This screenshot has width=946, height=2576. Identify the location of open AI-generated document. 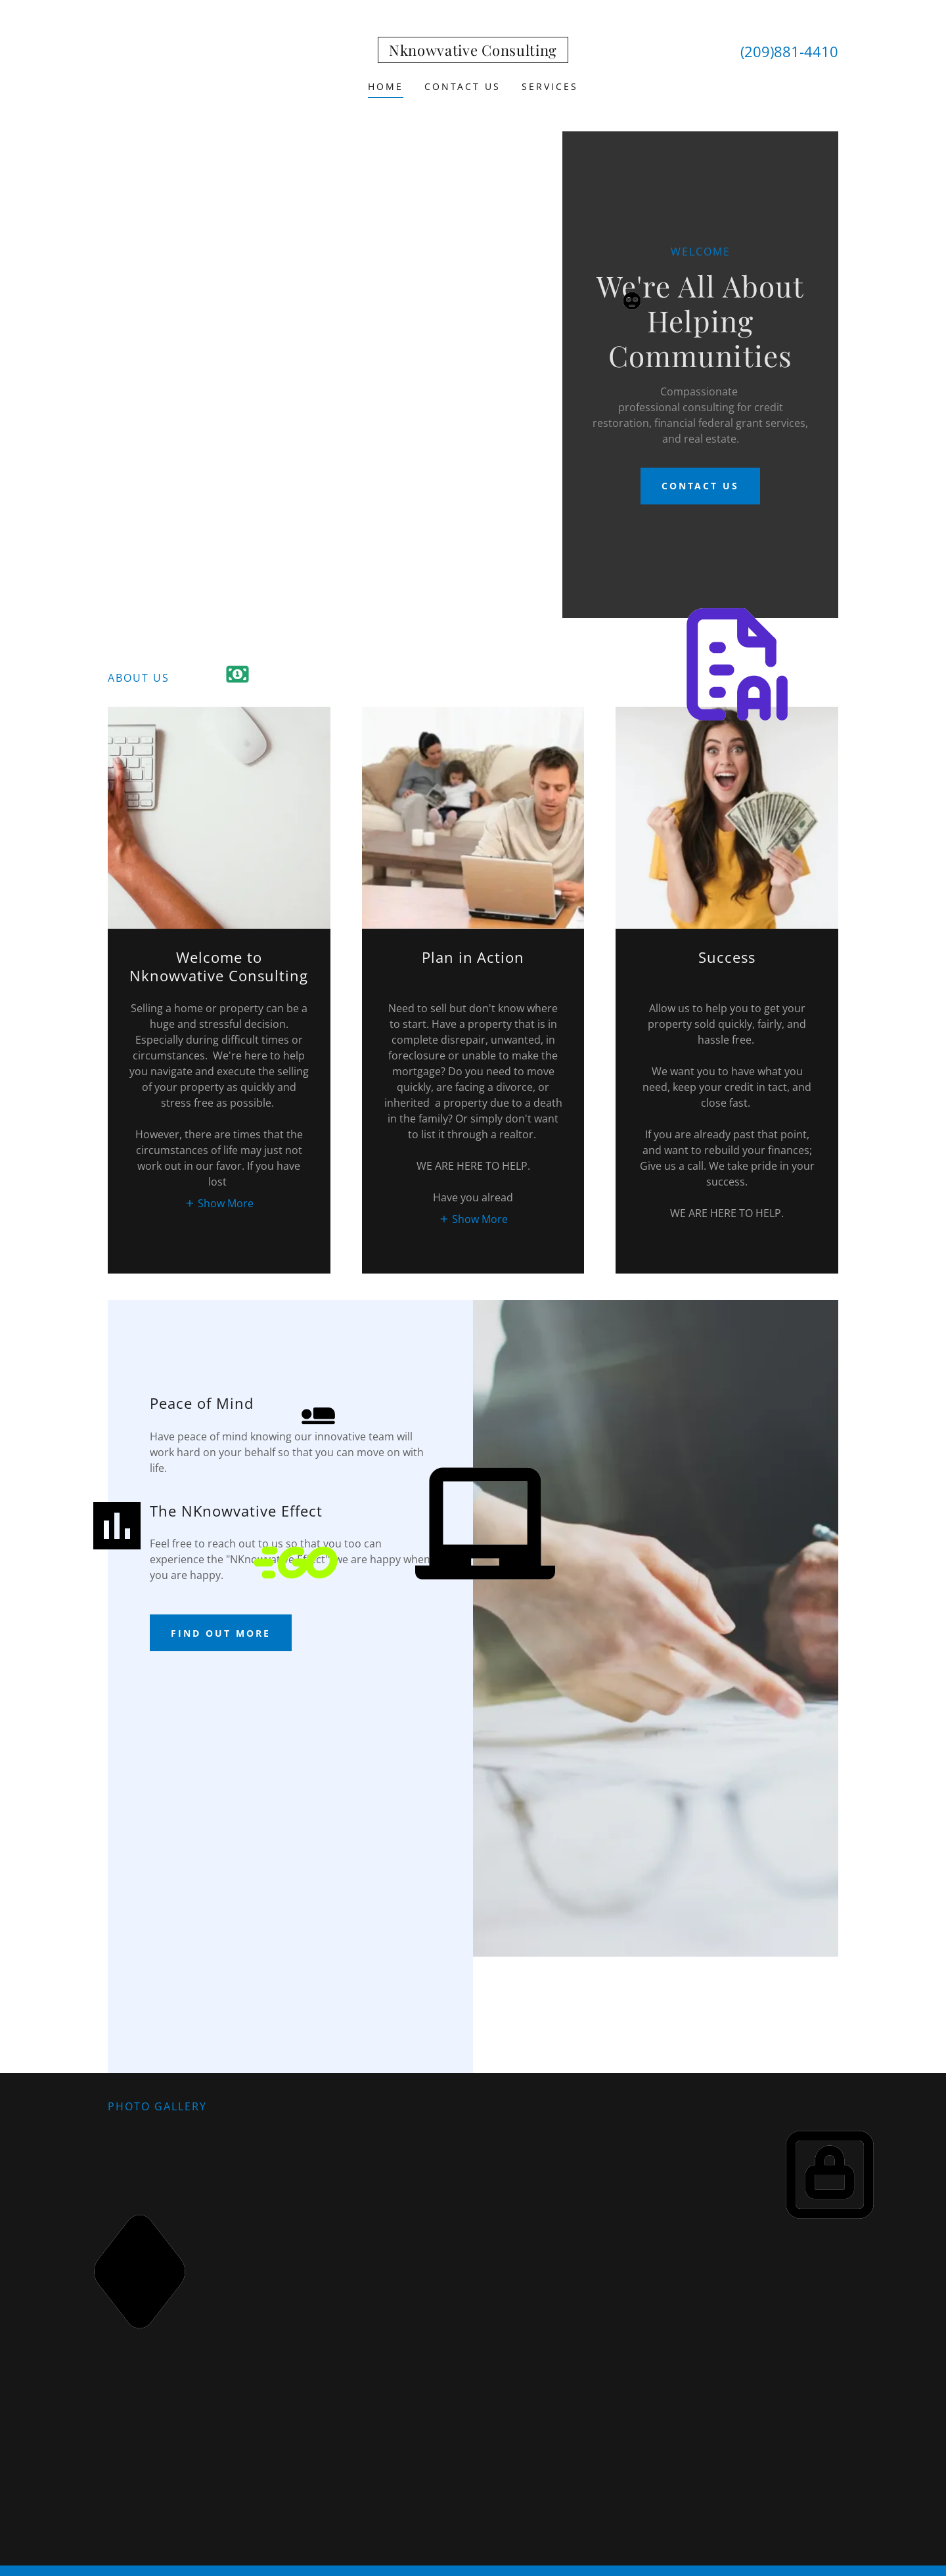
(731, 664).